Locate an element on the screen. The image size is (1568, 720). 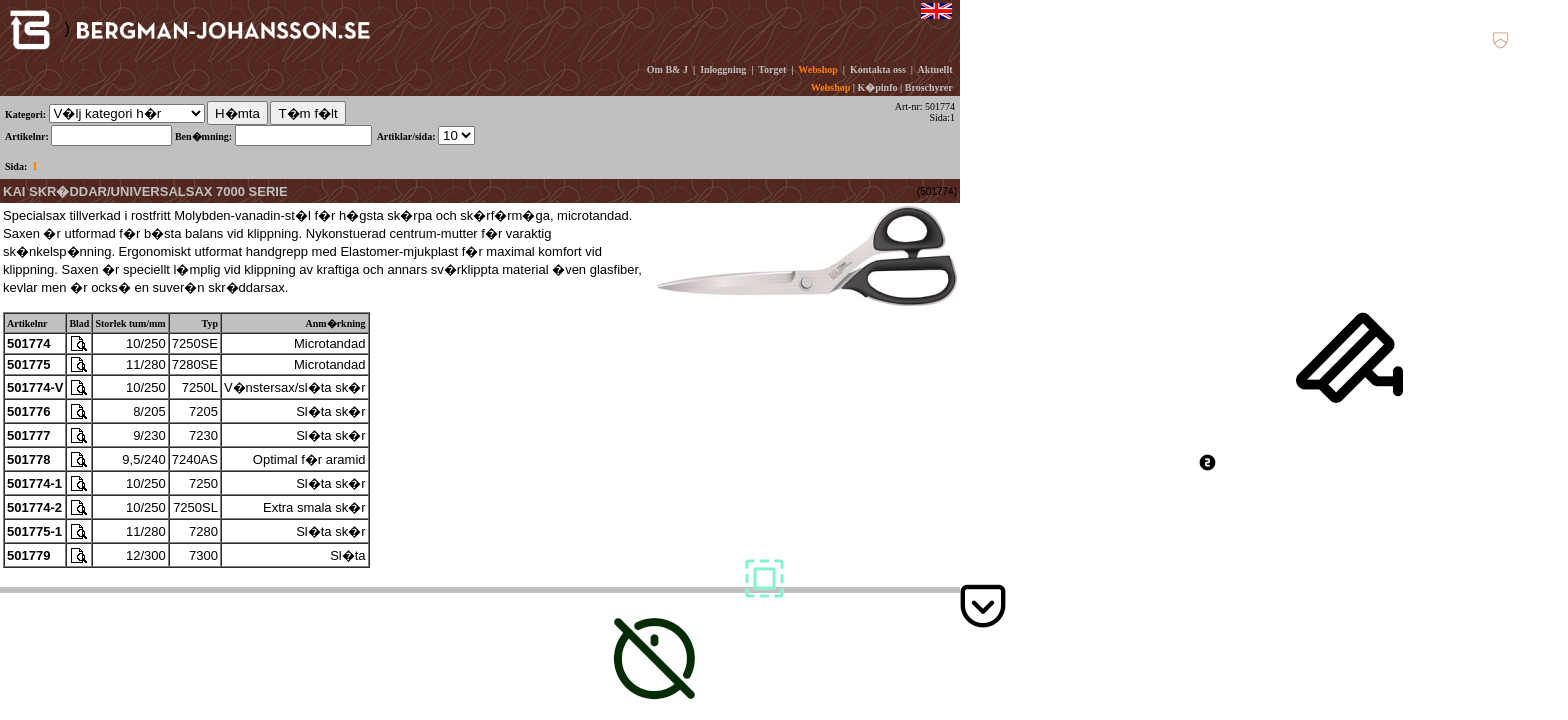
disable timer or scheduled event is located at coordinates (654, 658).